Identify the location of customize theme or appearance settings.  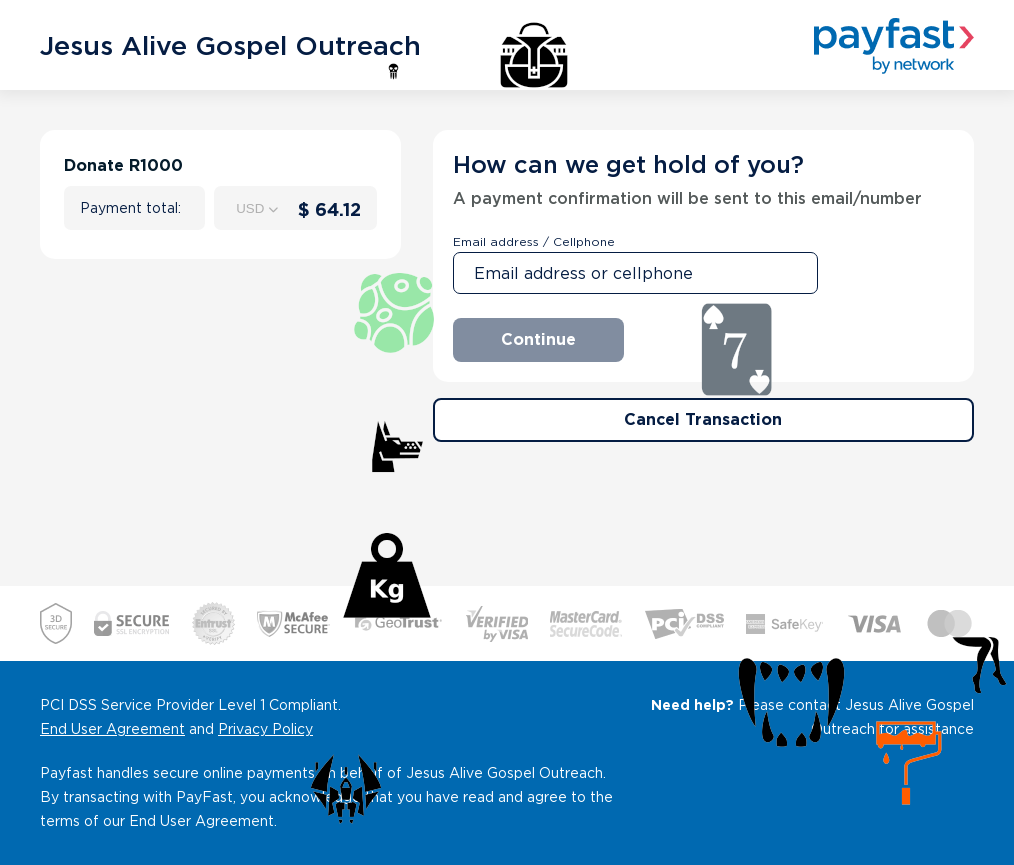
(906, 763).